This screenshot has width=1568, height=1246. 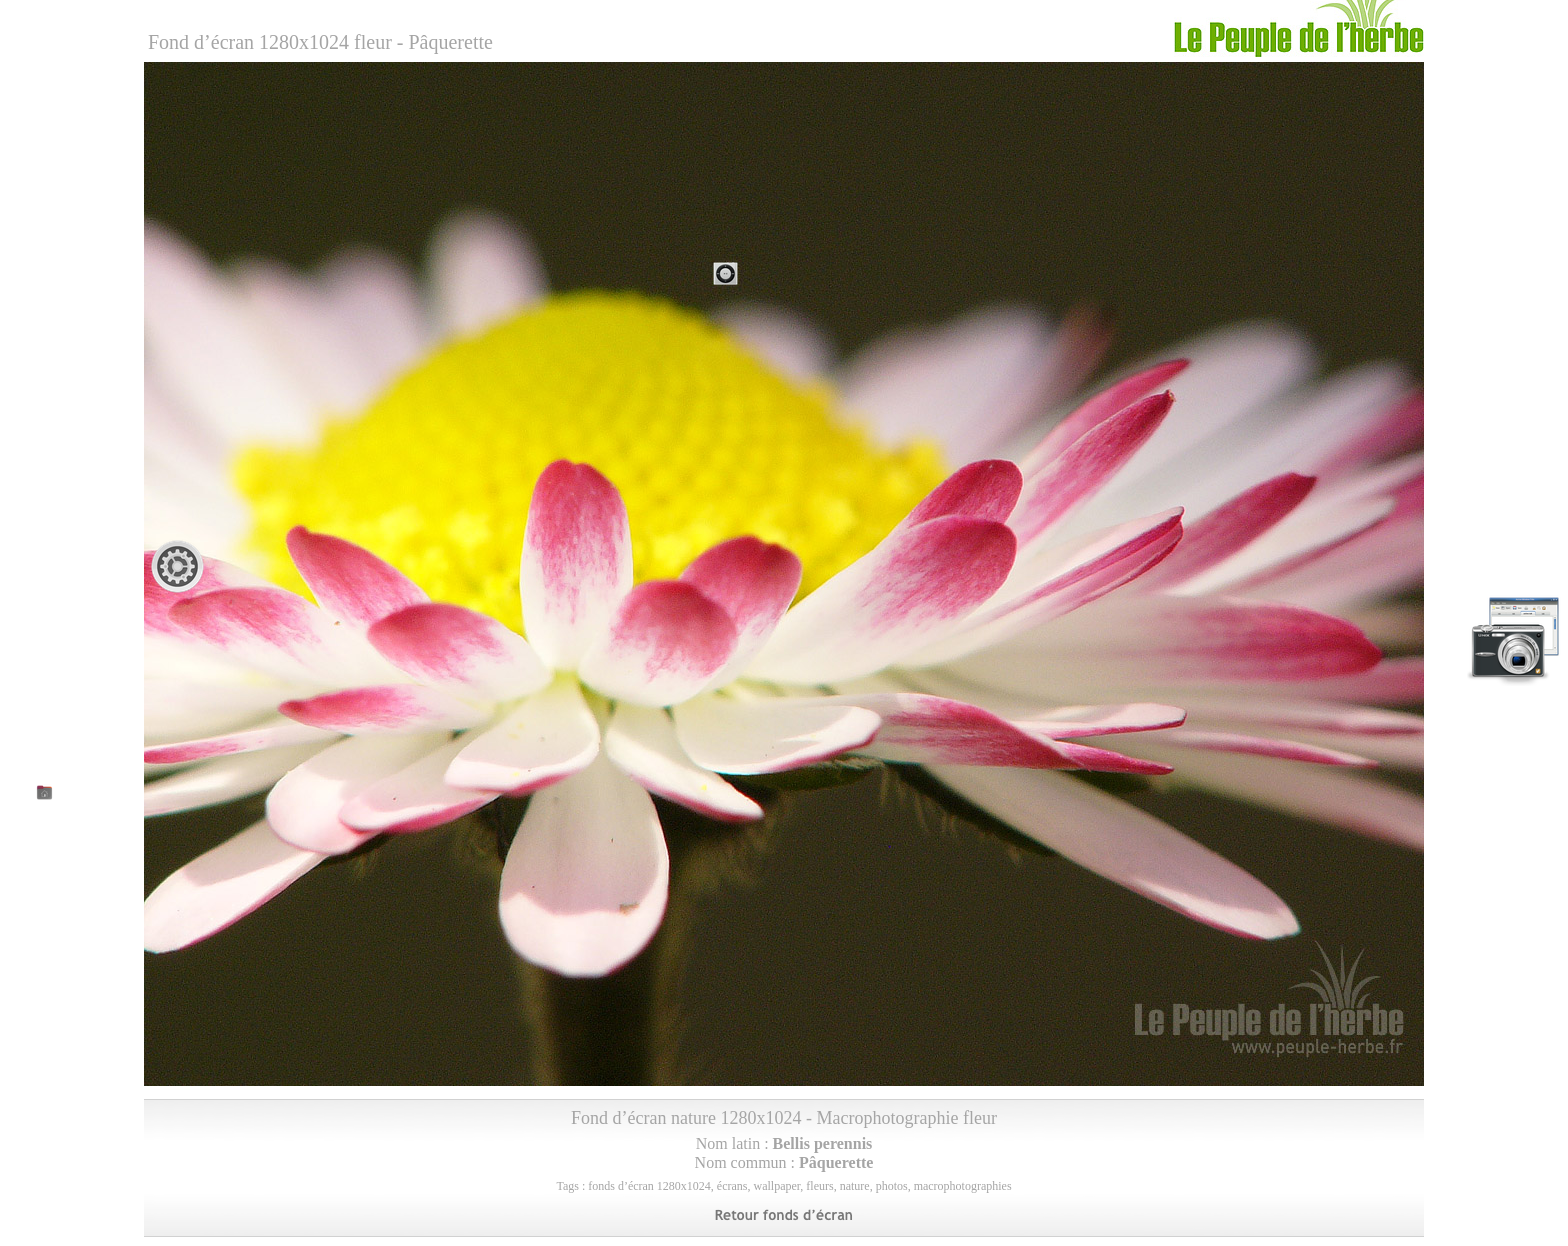 I want to click on view or edit document properties, so click(x=177, y=566).